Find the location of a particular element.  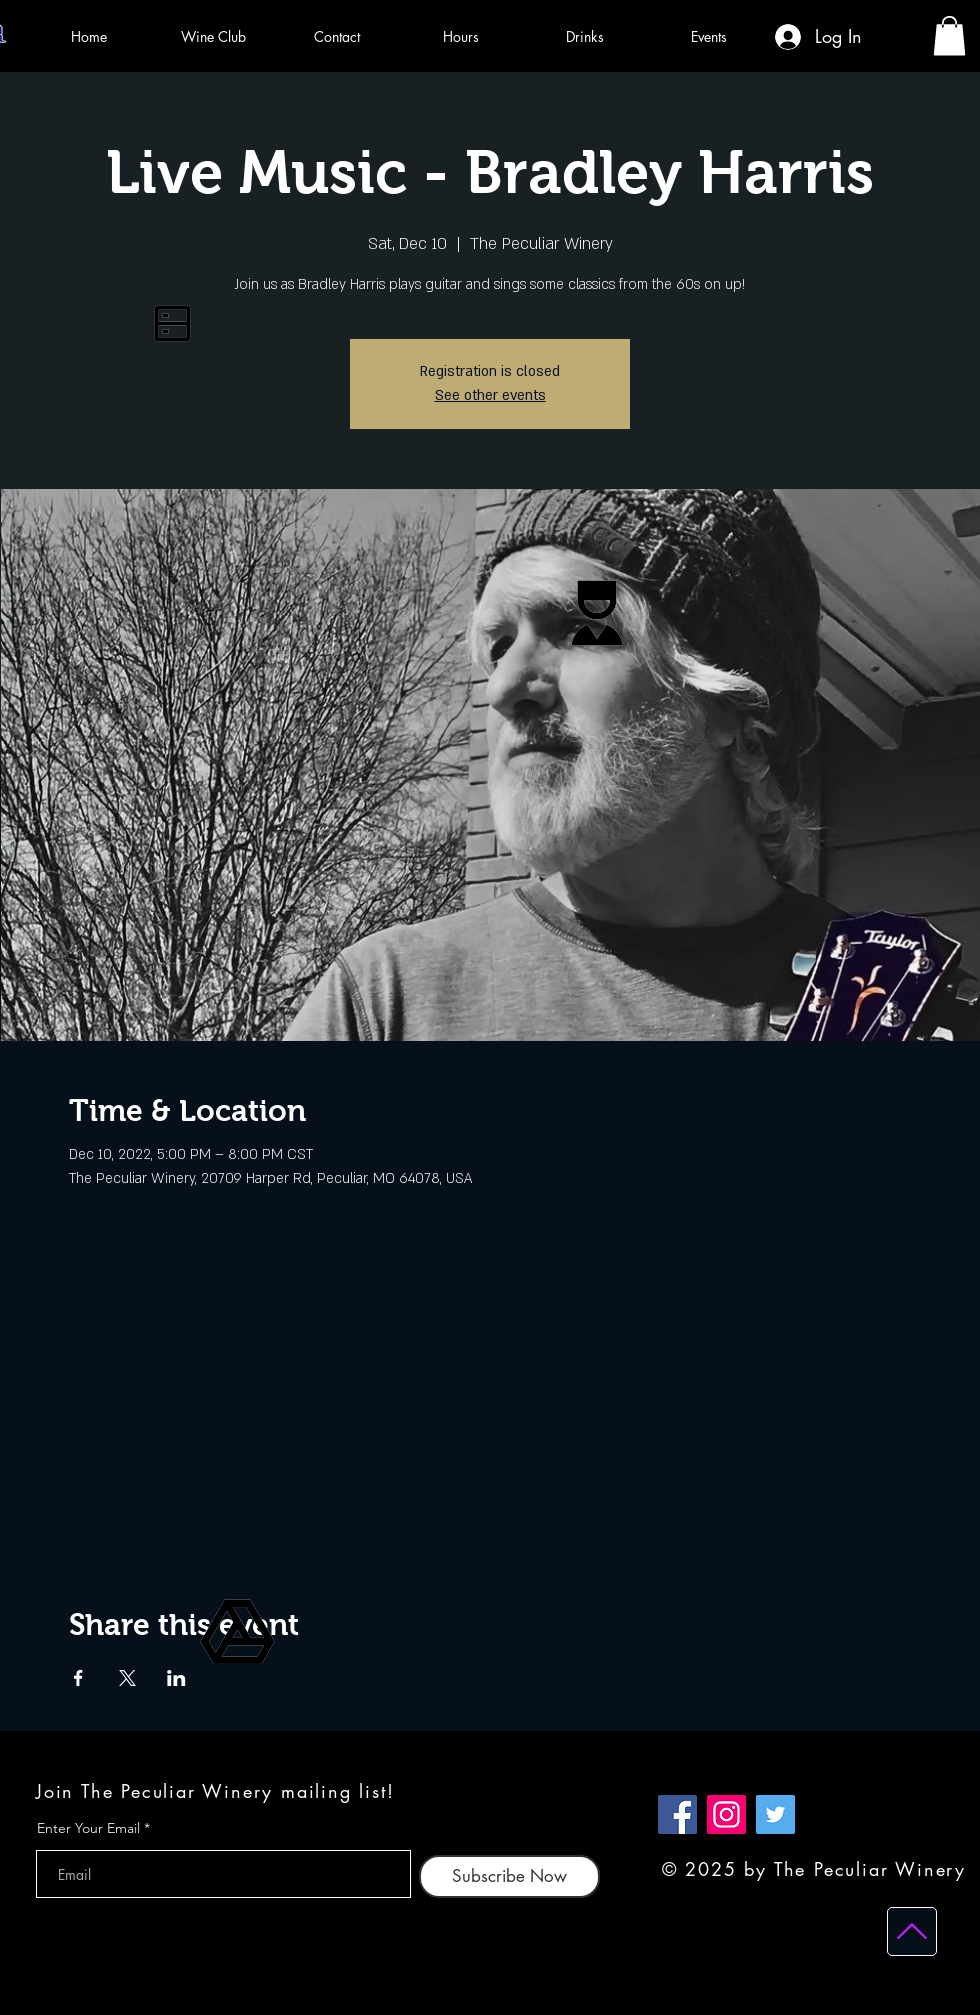

access nursing or healthcare staff services is located at coordinates (597, 613).